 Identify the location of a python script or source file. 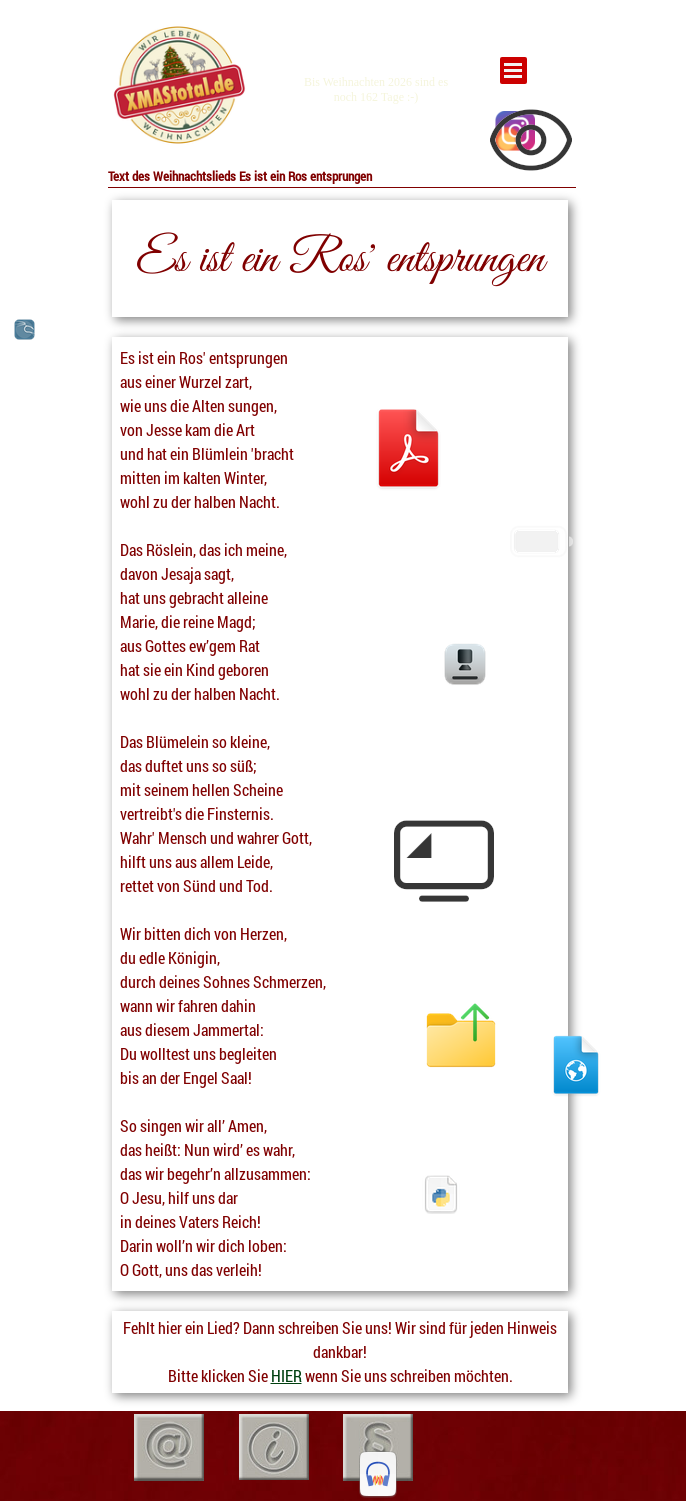
(441, 1194).